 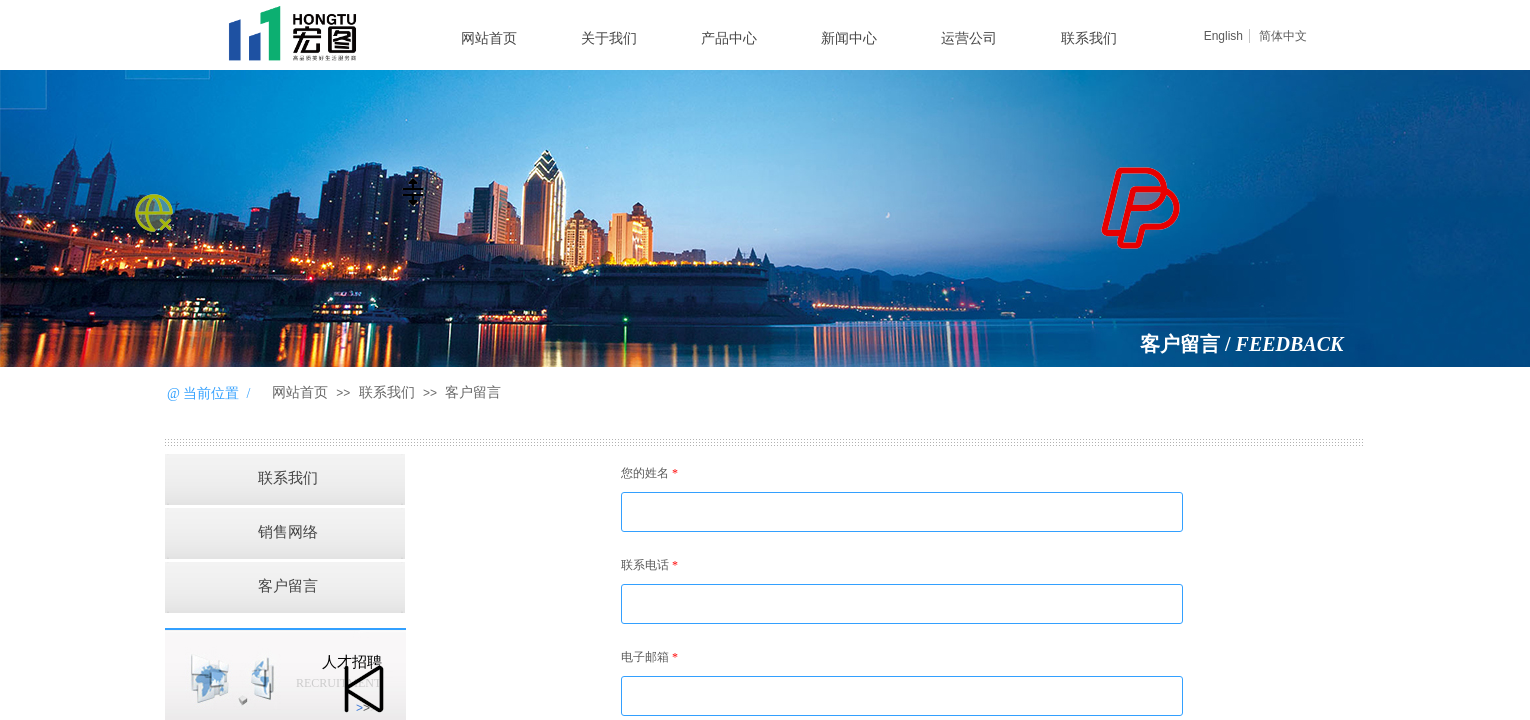 I want to click on skip to previous track, so click(x=364, y=689).